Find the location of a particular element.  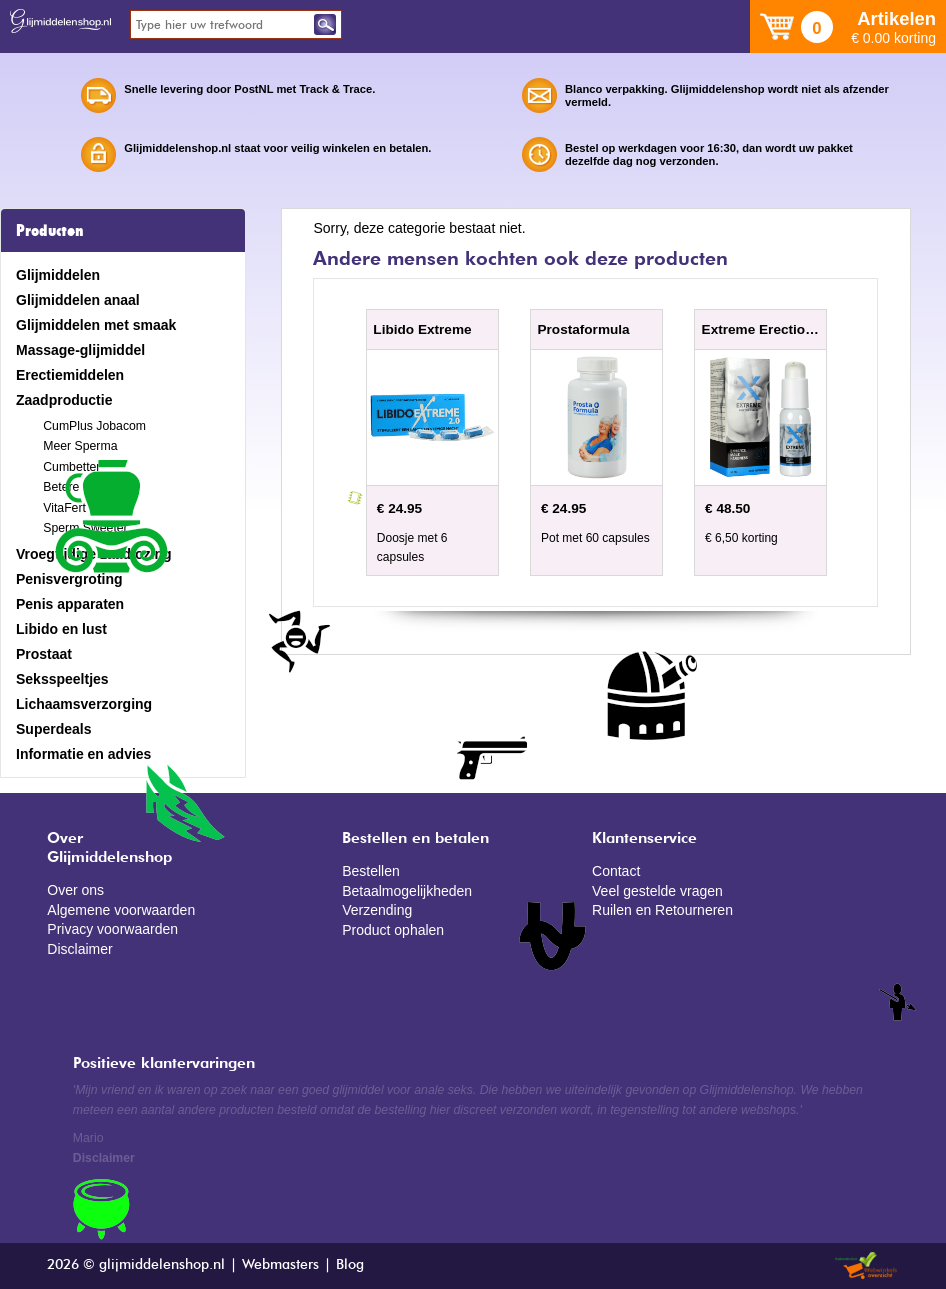

select direwolf as character or faction is located at coordinates (185, 803).